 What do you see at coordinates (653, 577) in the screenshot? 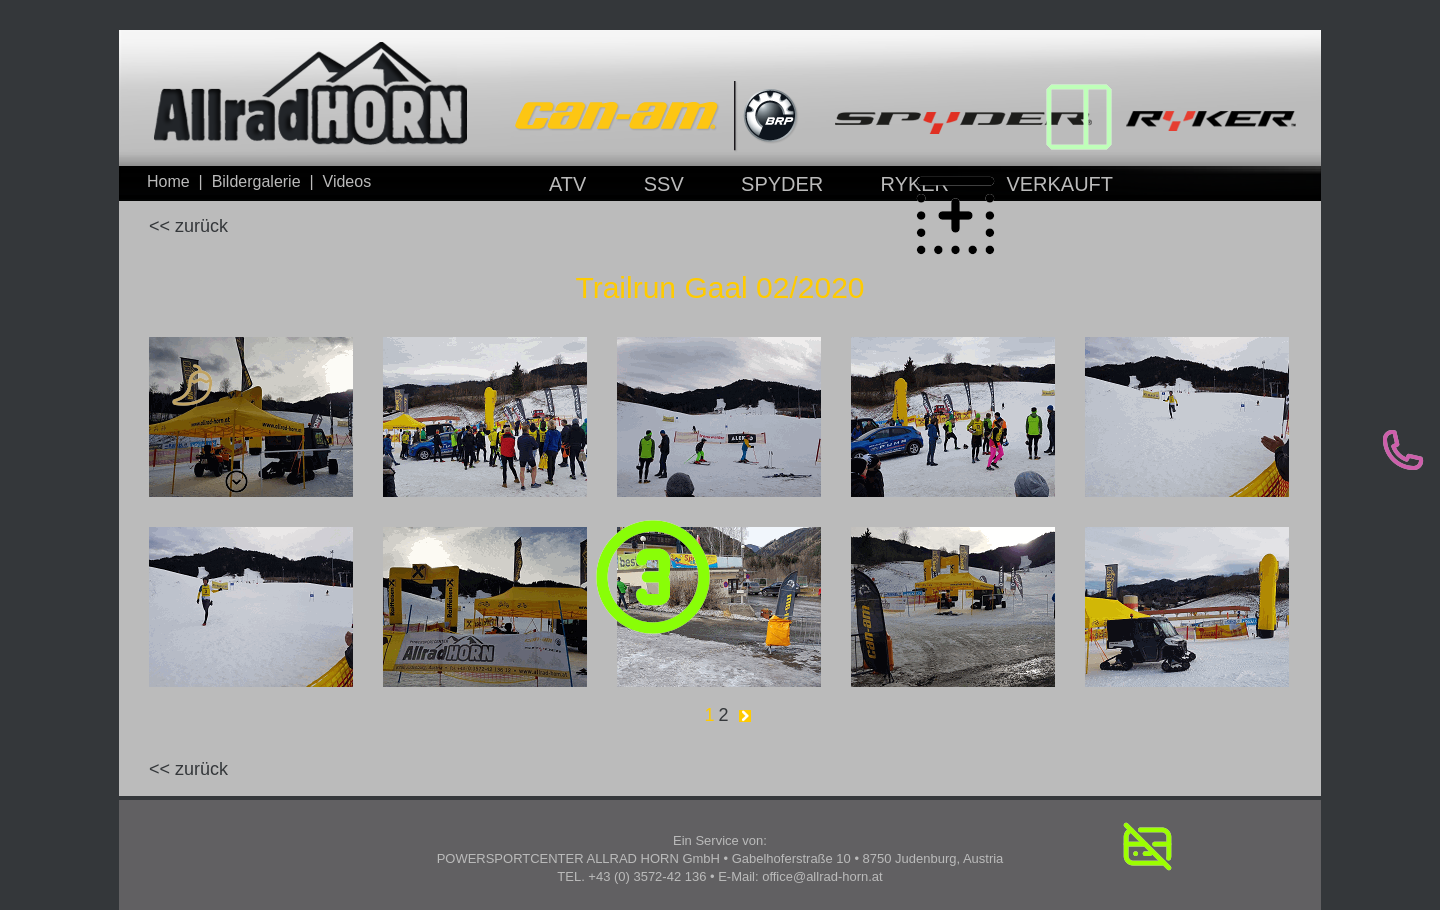
I see `step 3 in a multi-step process` at bounding box center [653, 577].